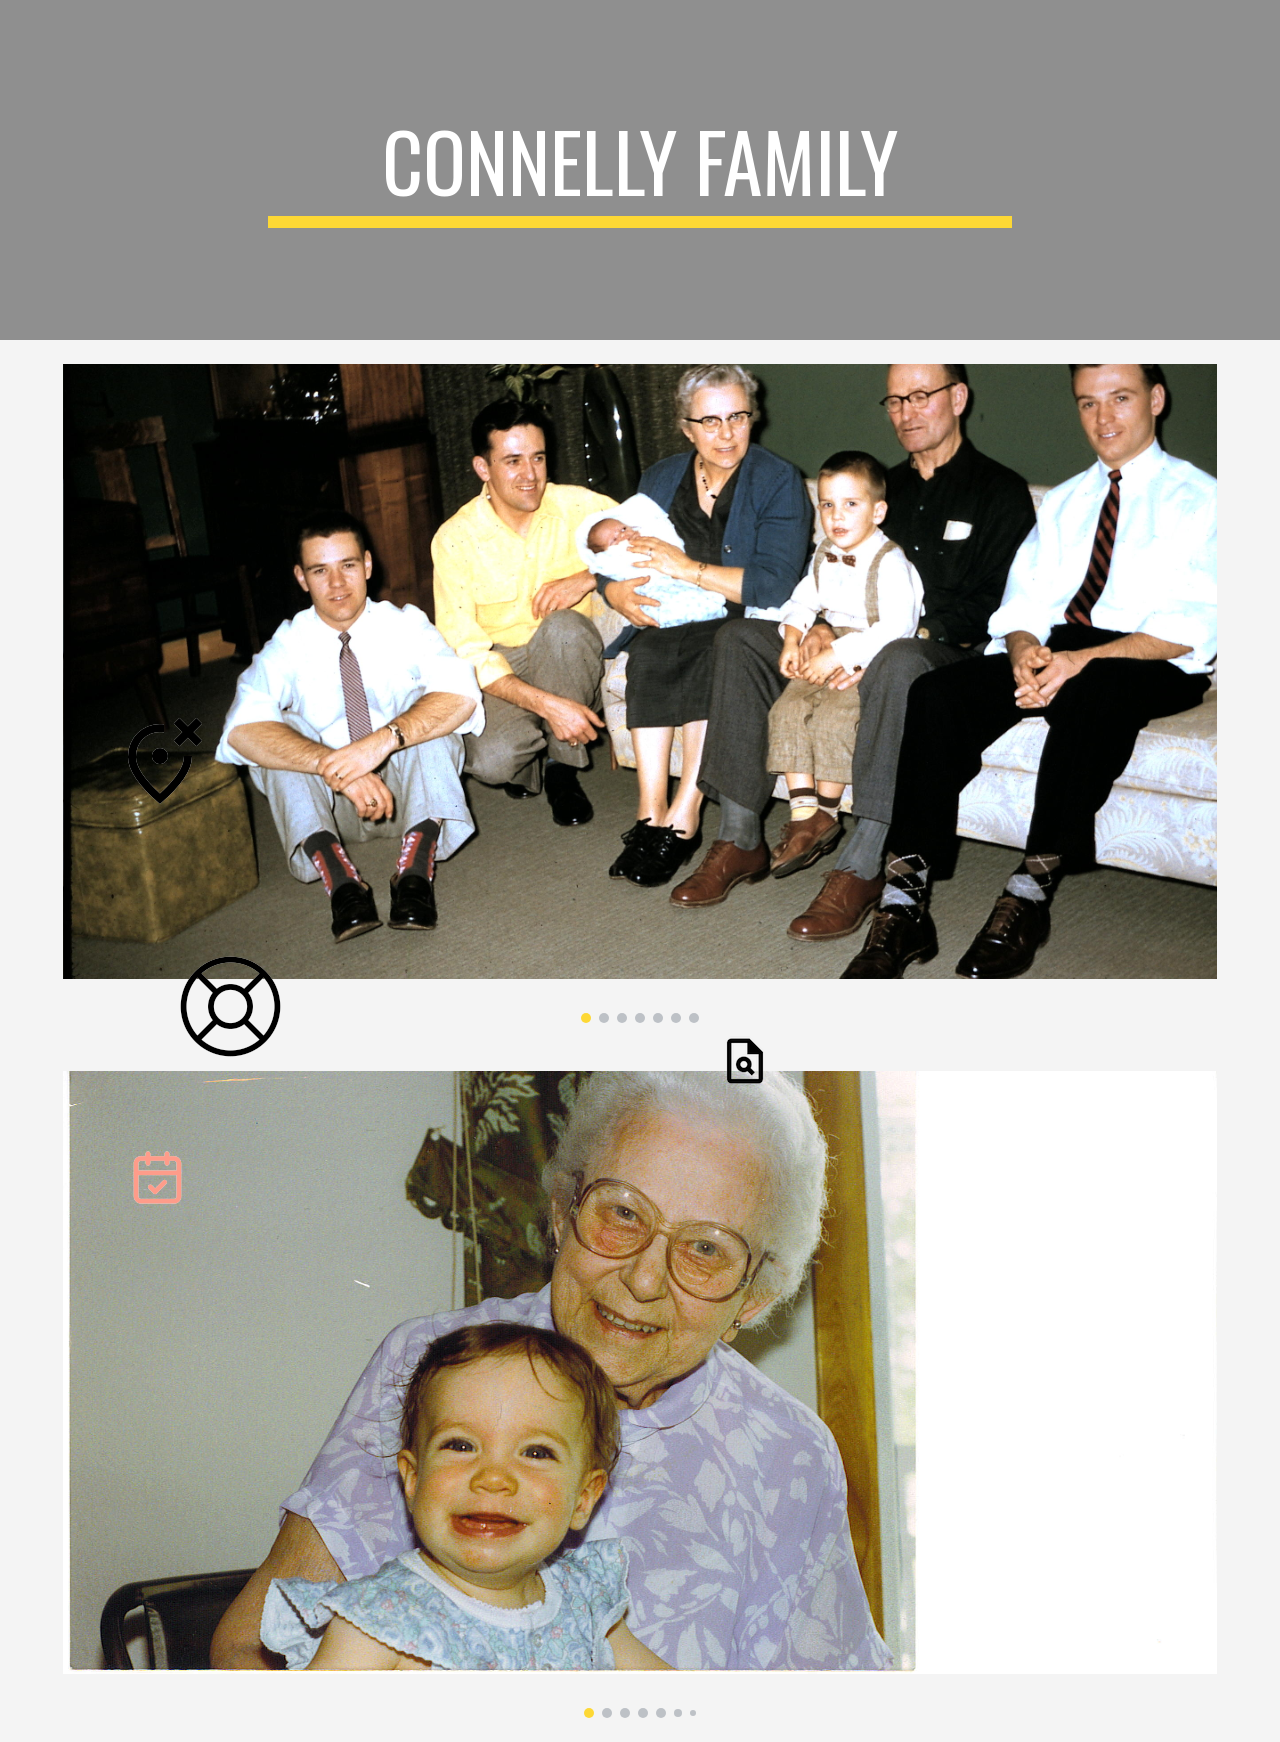 This screenshot has width=1280, height=1742. I want to click on check document for plagiarism, so click(745, 1061).